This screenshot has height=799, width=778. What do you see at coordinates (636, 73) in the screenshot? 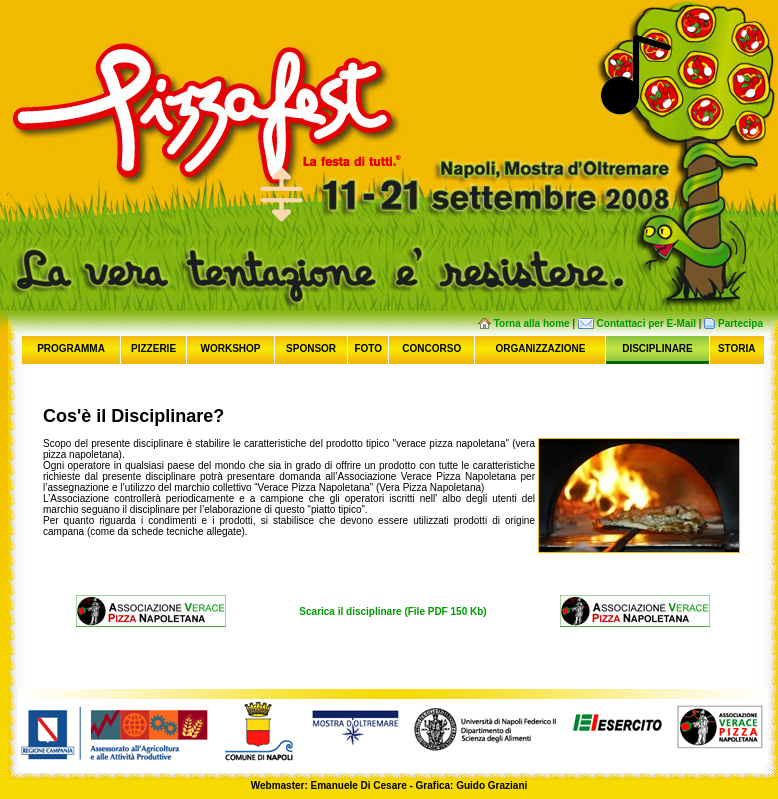
I see `access music or audio player` at bounding box center [636, 73].